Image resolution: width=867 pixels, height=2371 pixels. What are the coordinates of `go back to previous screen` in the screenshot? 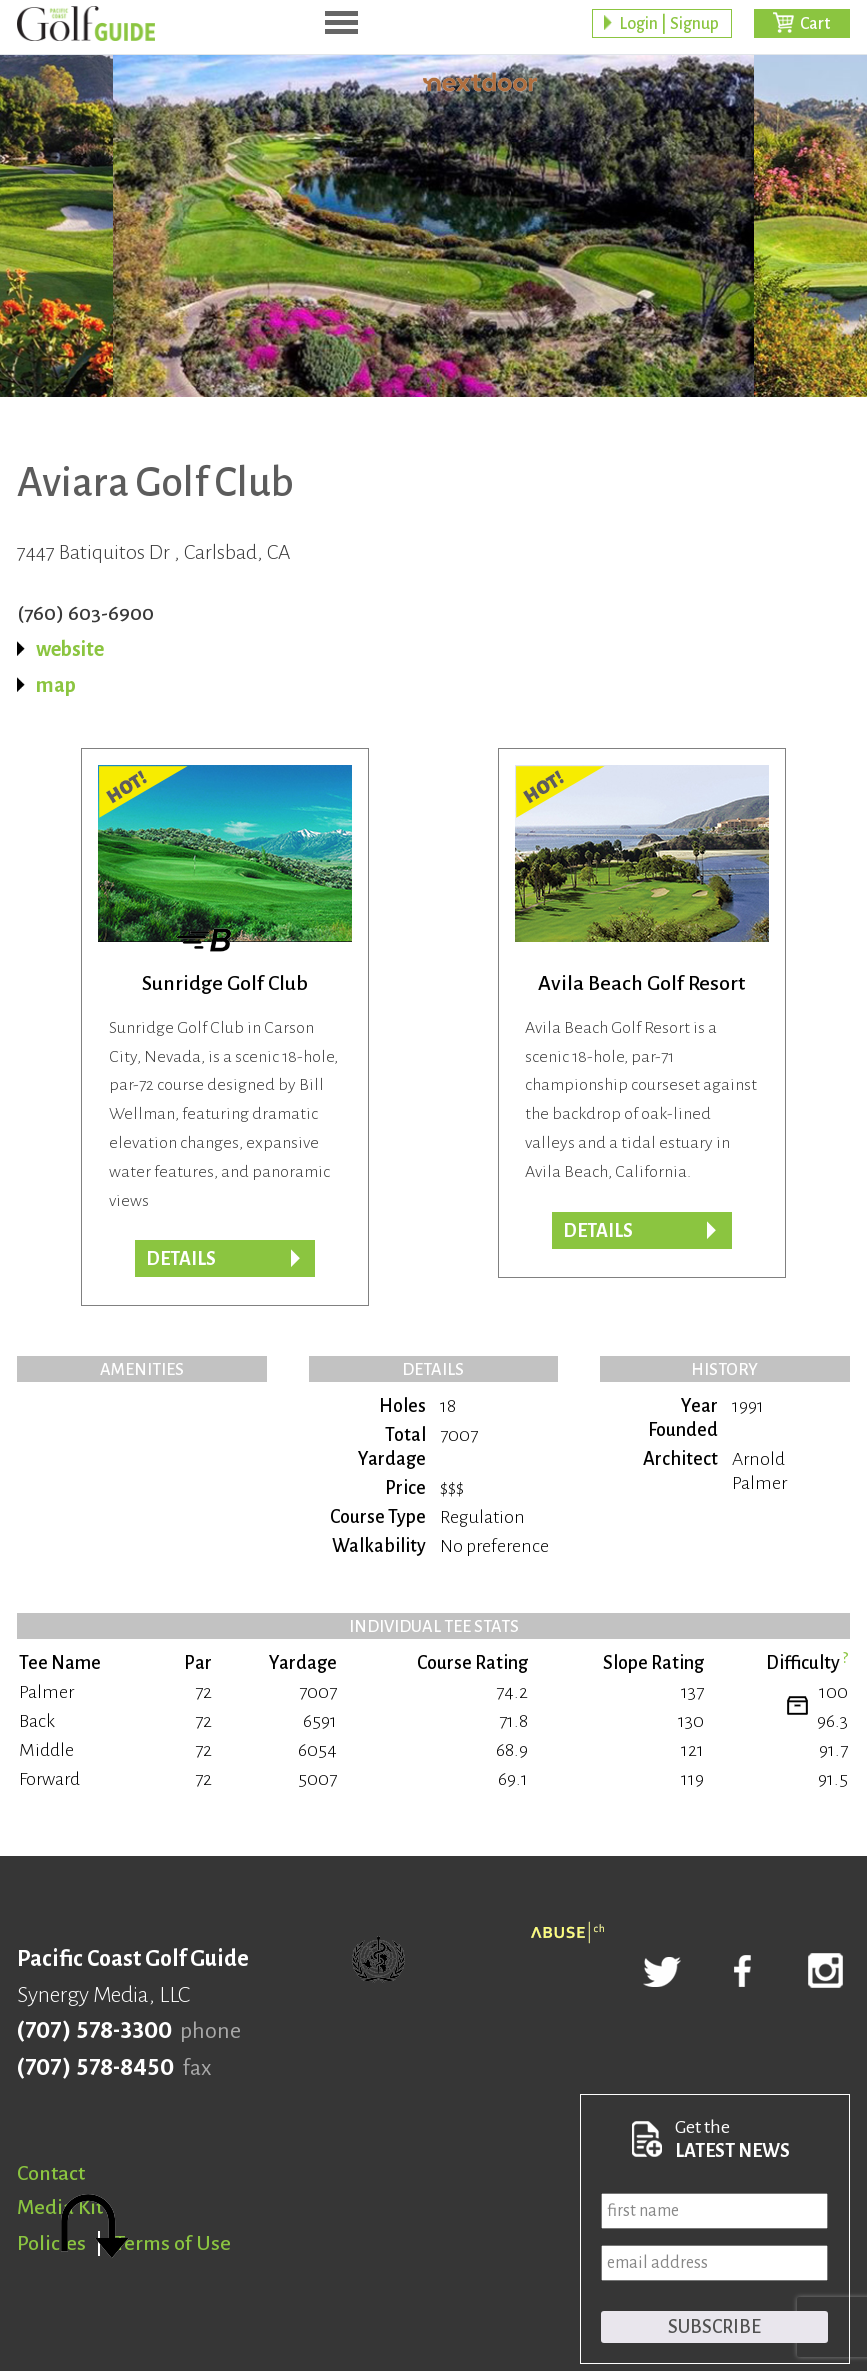 It's located at (91, 2224).